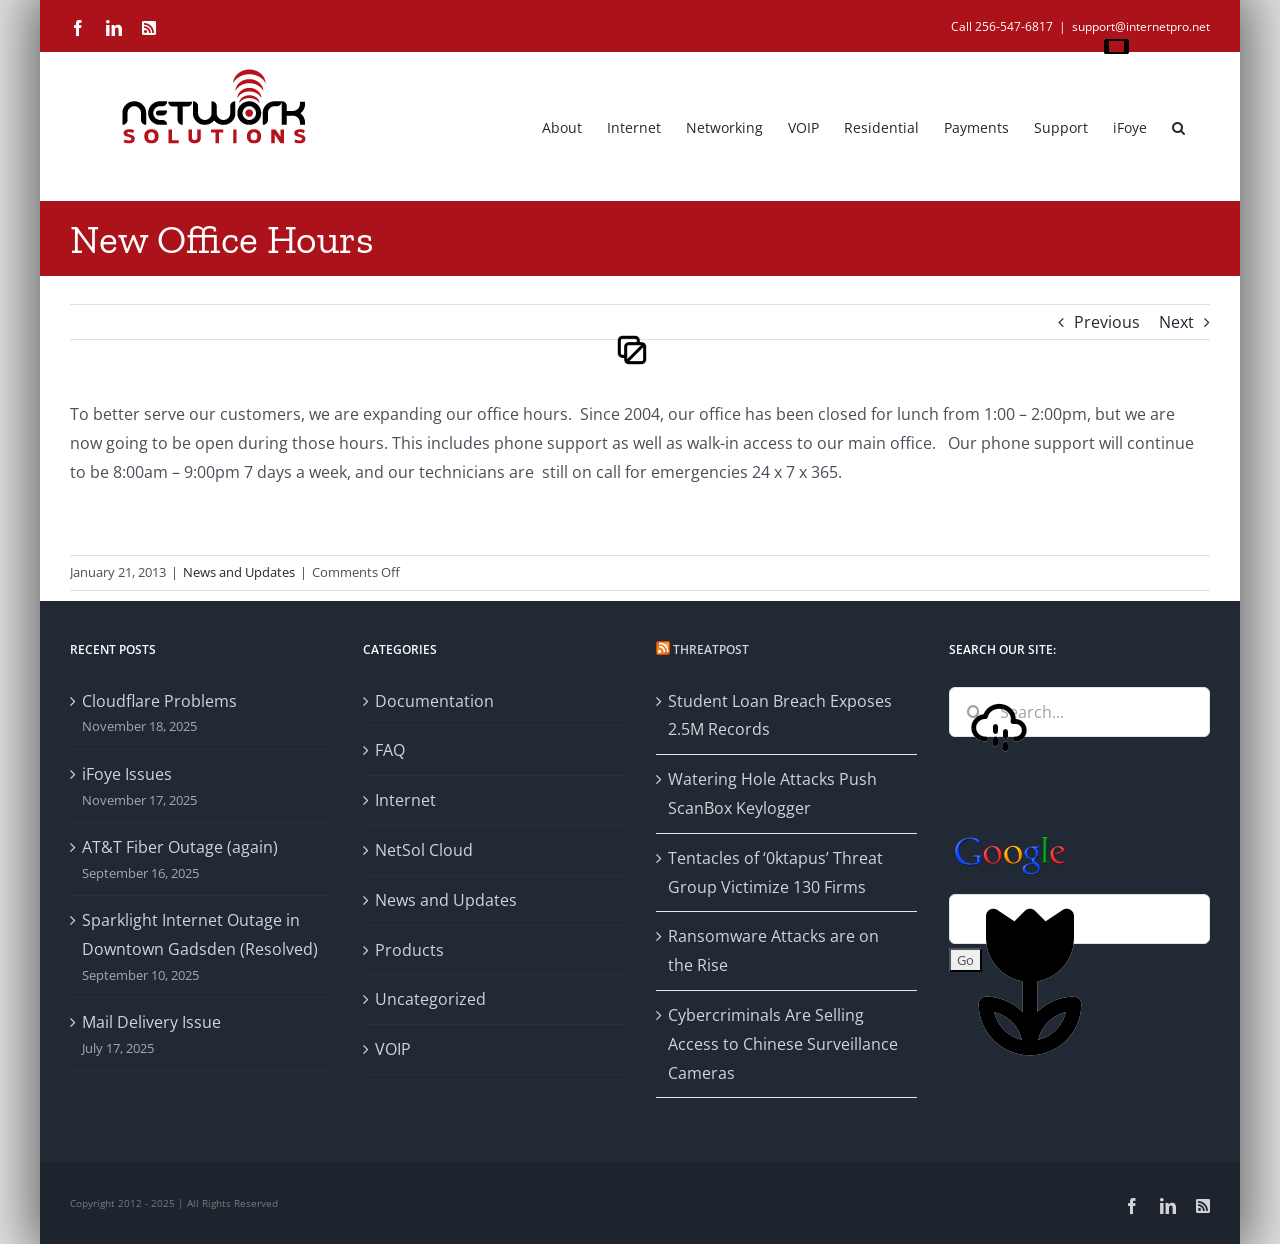 The height and width of the screenshot is (1244, 1280). I want to click on enable macro or close-up camera mode, so click(1030, 982).